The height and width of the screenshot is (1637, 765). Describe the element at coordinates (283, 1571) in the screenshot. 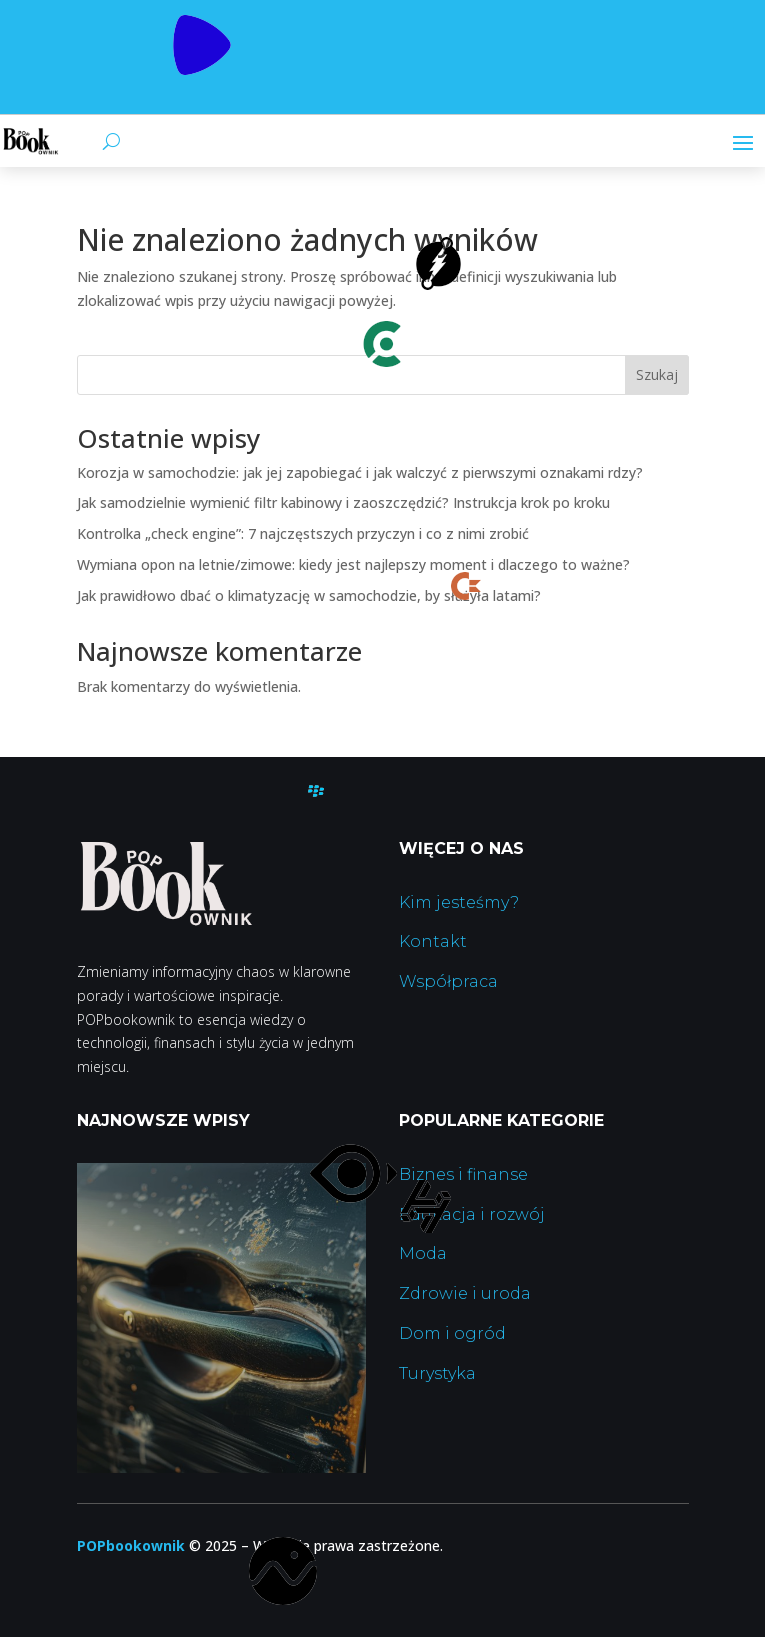

I see `cesium platform logo` at that location.